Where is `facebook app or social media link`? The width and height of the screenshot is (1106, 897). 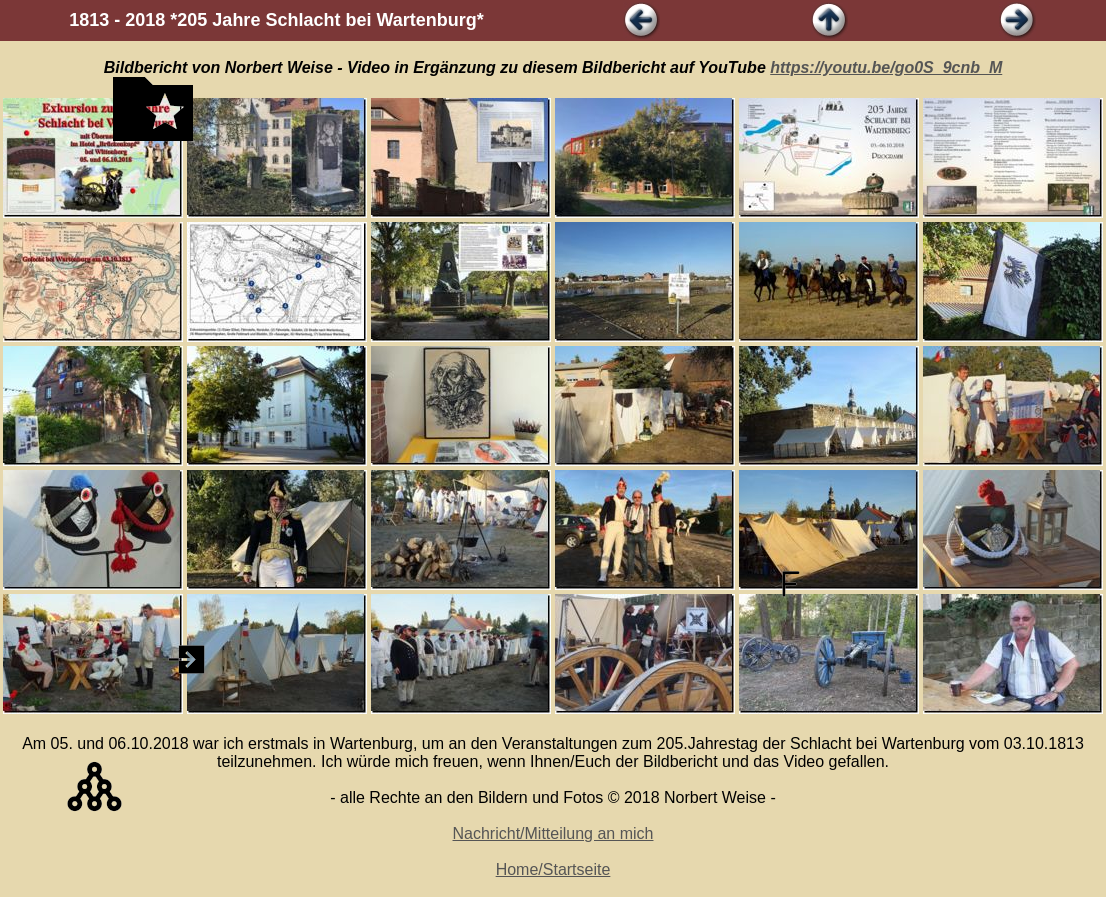 facebook app or social media link is located at coordinates (791, 584).